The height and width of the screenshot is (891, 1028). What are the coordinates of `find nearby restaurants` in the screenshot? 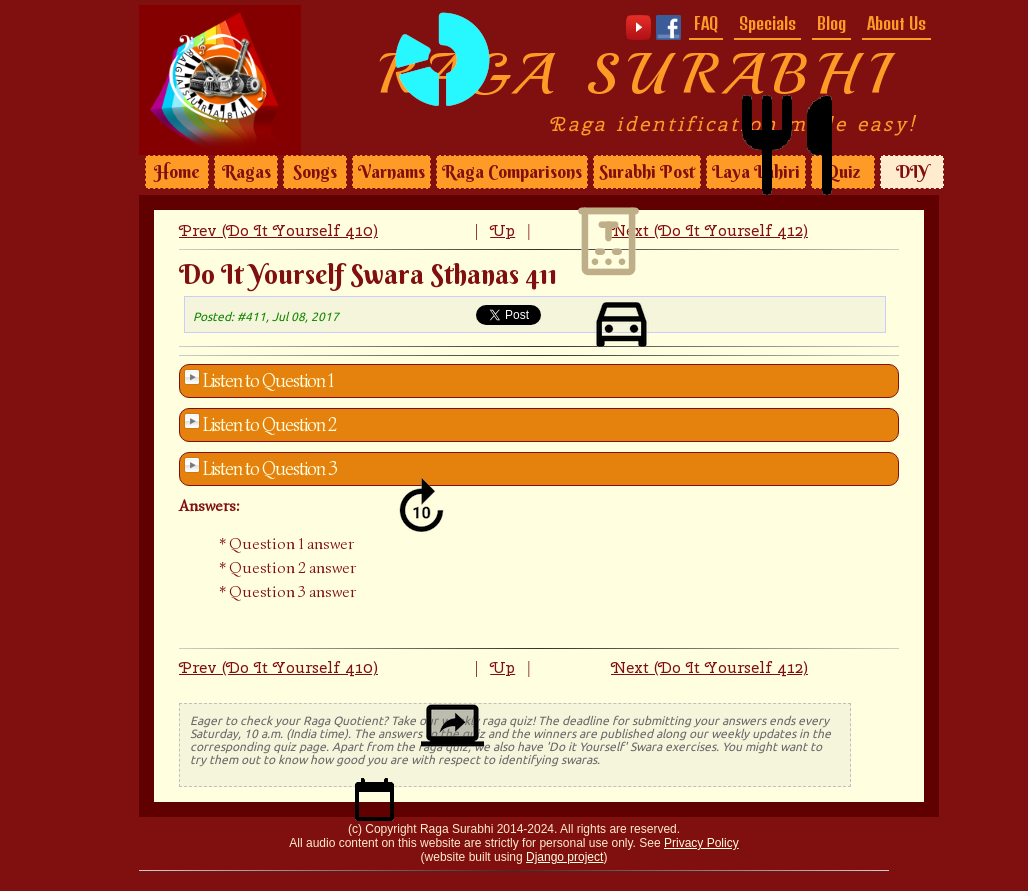 It's located at (787, 145).